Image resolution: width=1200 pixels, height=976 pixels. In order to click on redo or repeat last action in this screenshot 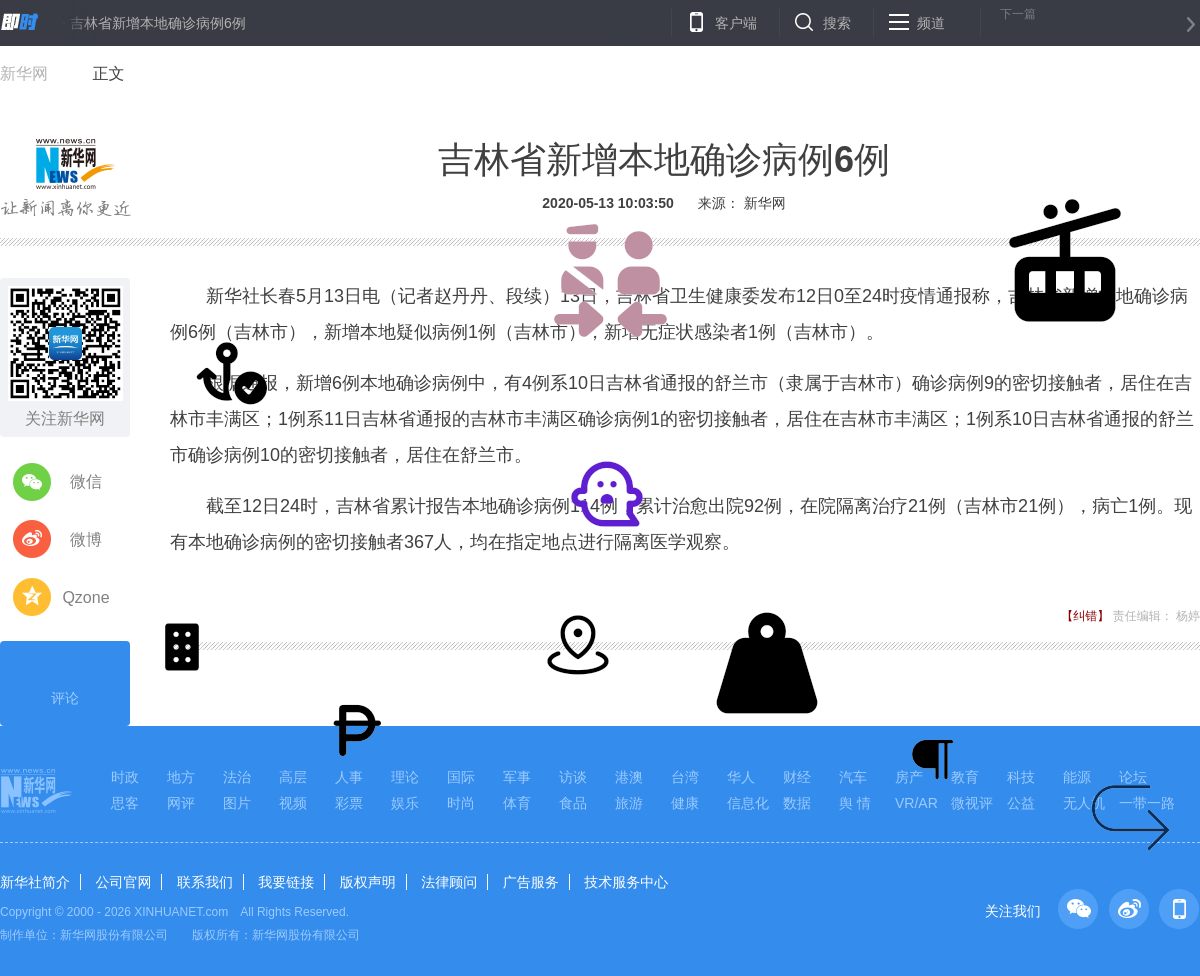, I will do `click(1130, 814)`.